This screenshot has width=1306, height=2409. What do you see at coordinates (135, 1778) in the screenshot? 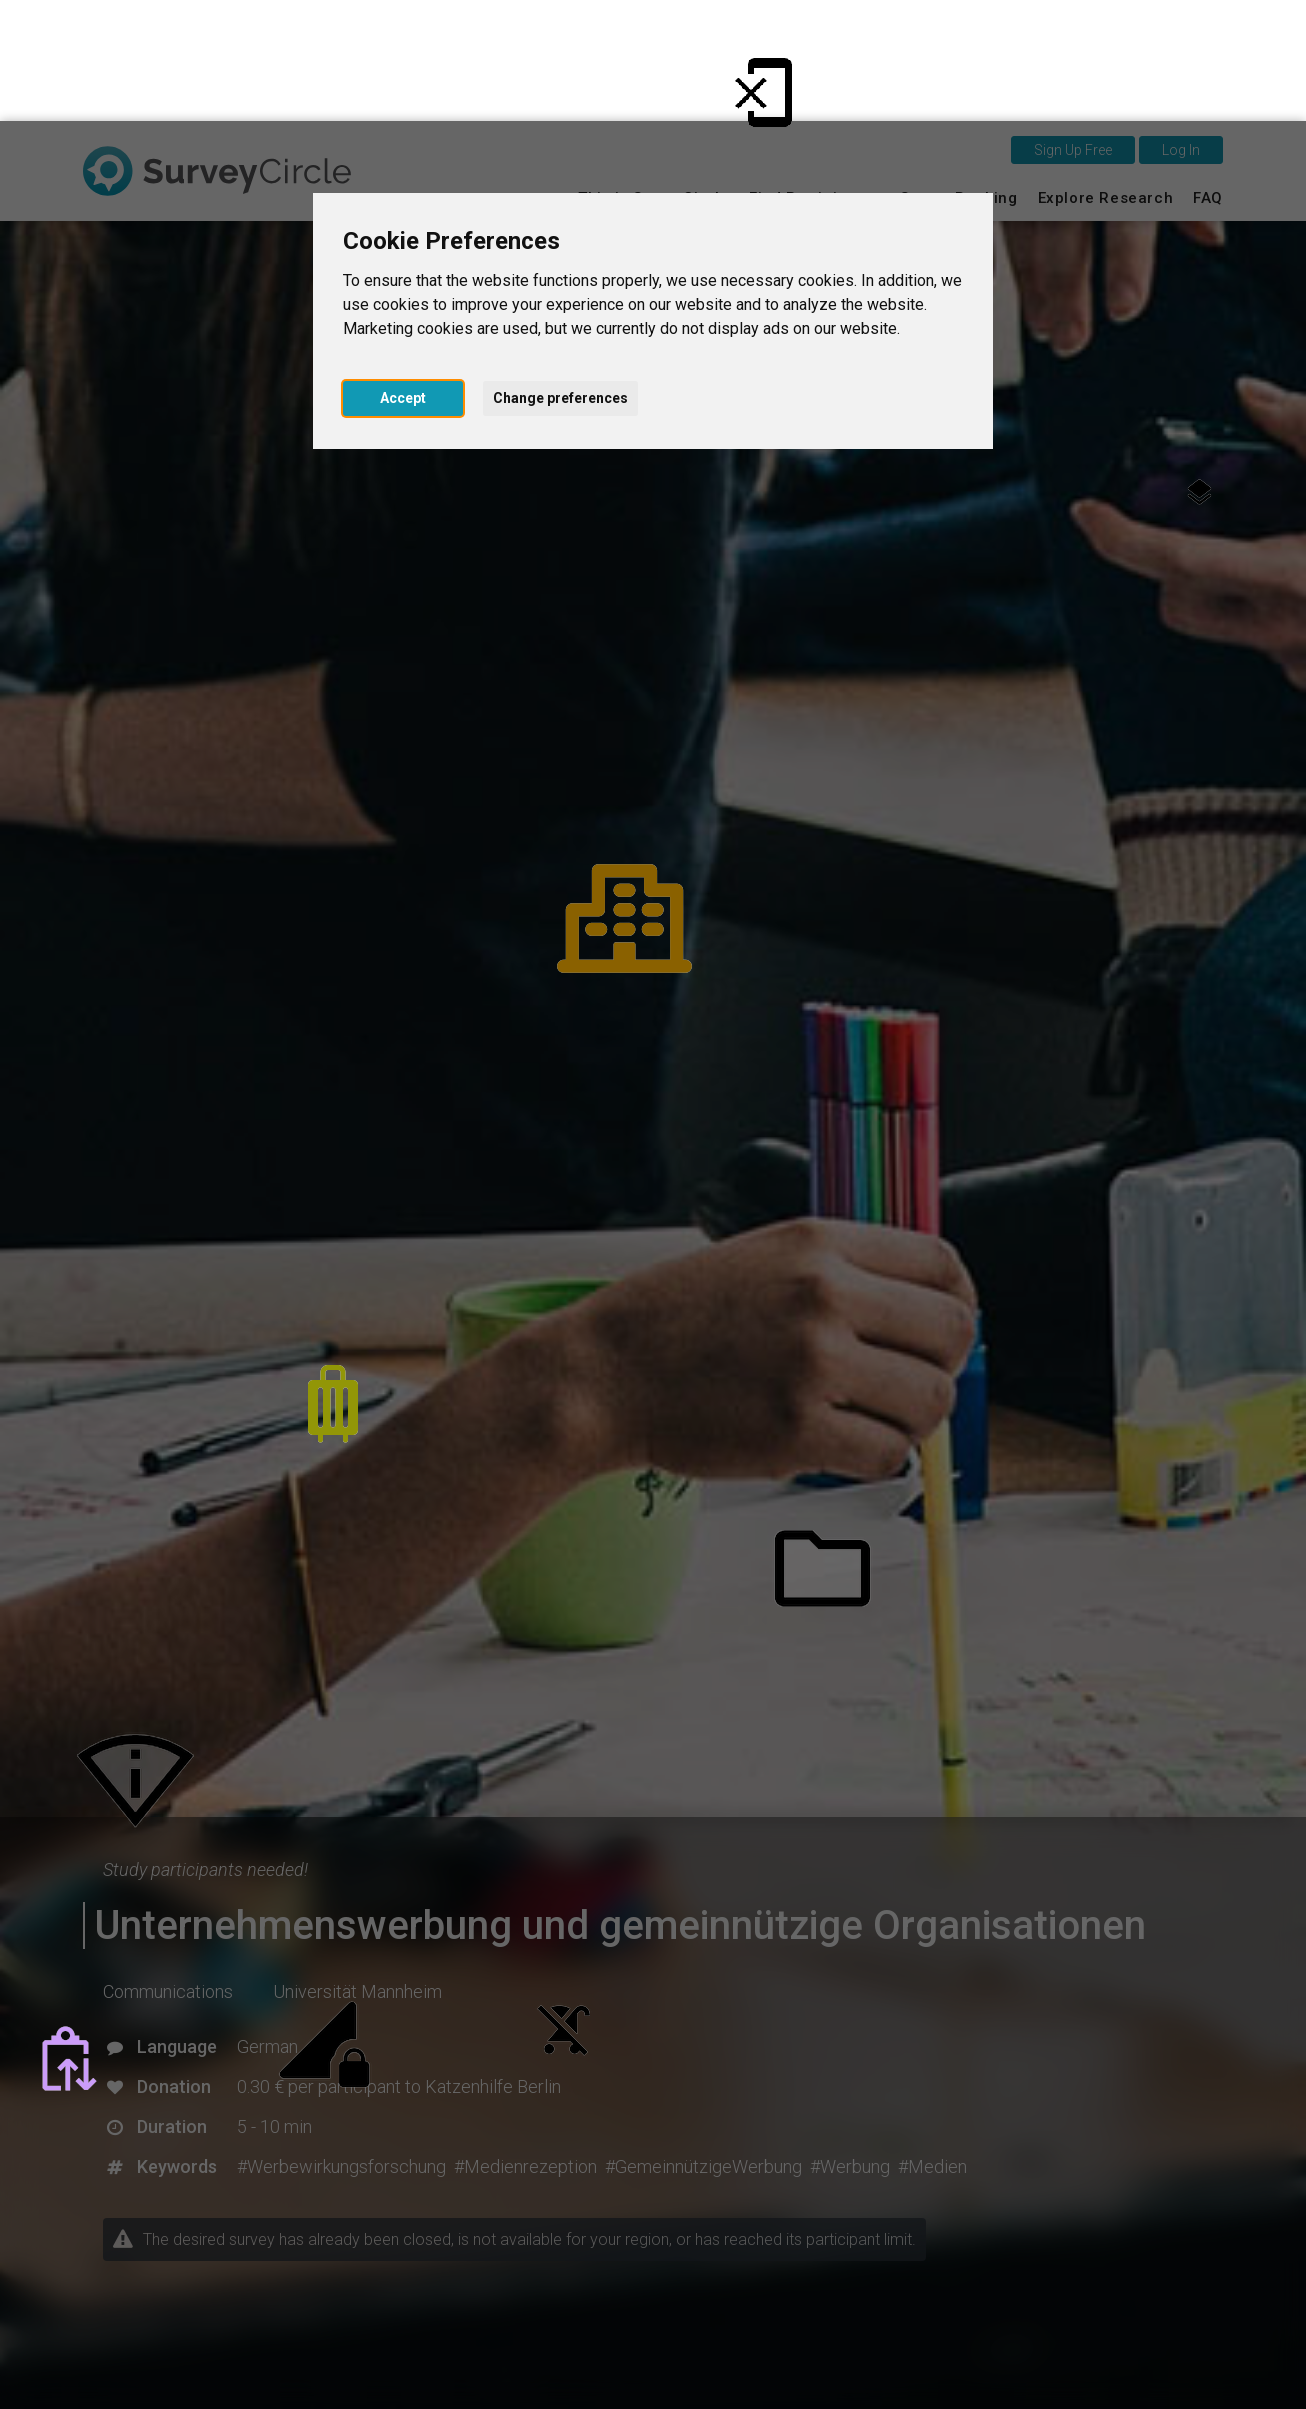
I see `view wifi network information` at bounding box center [135, 1778].